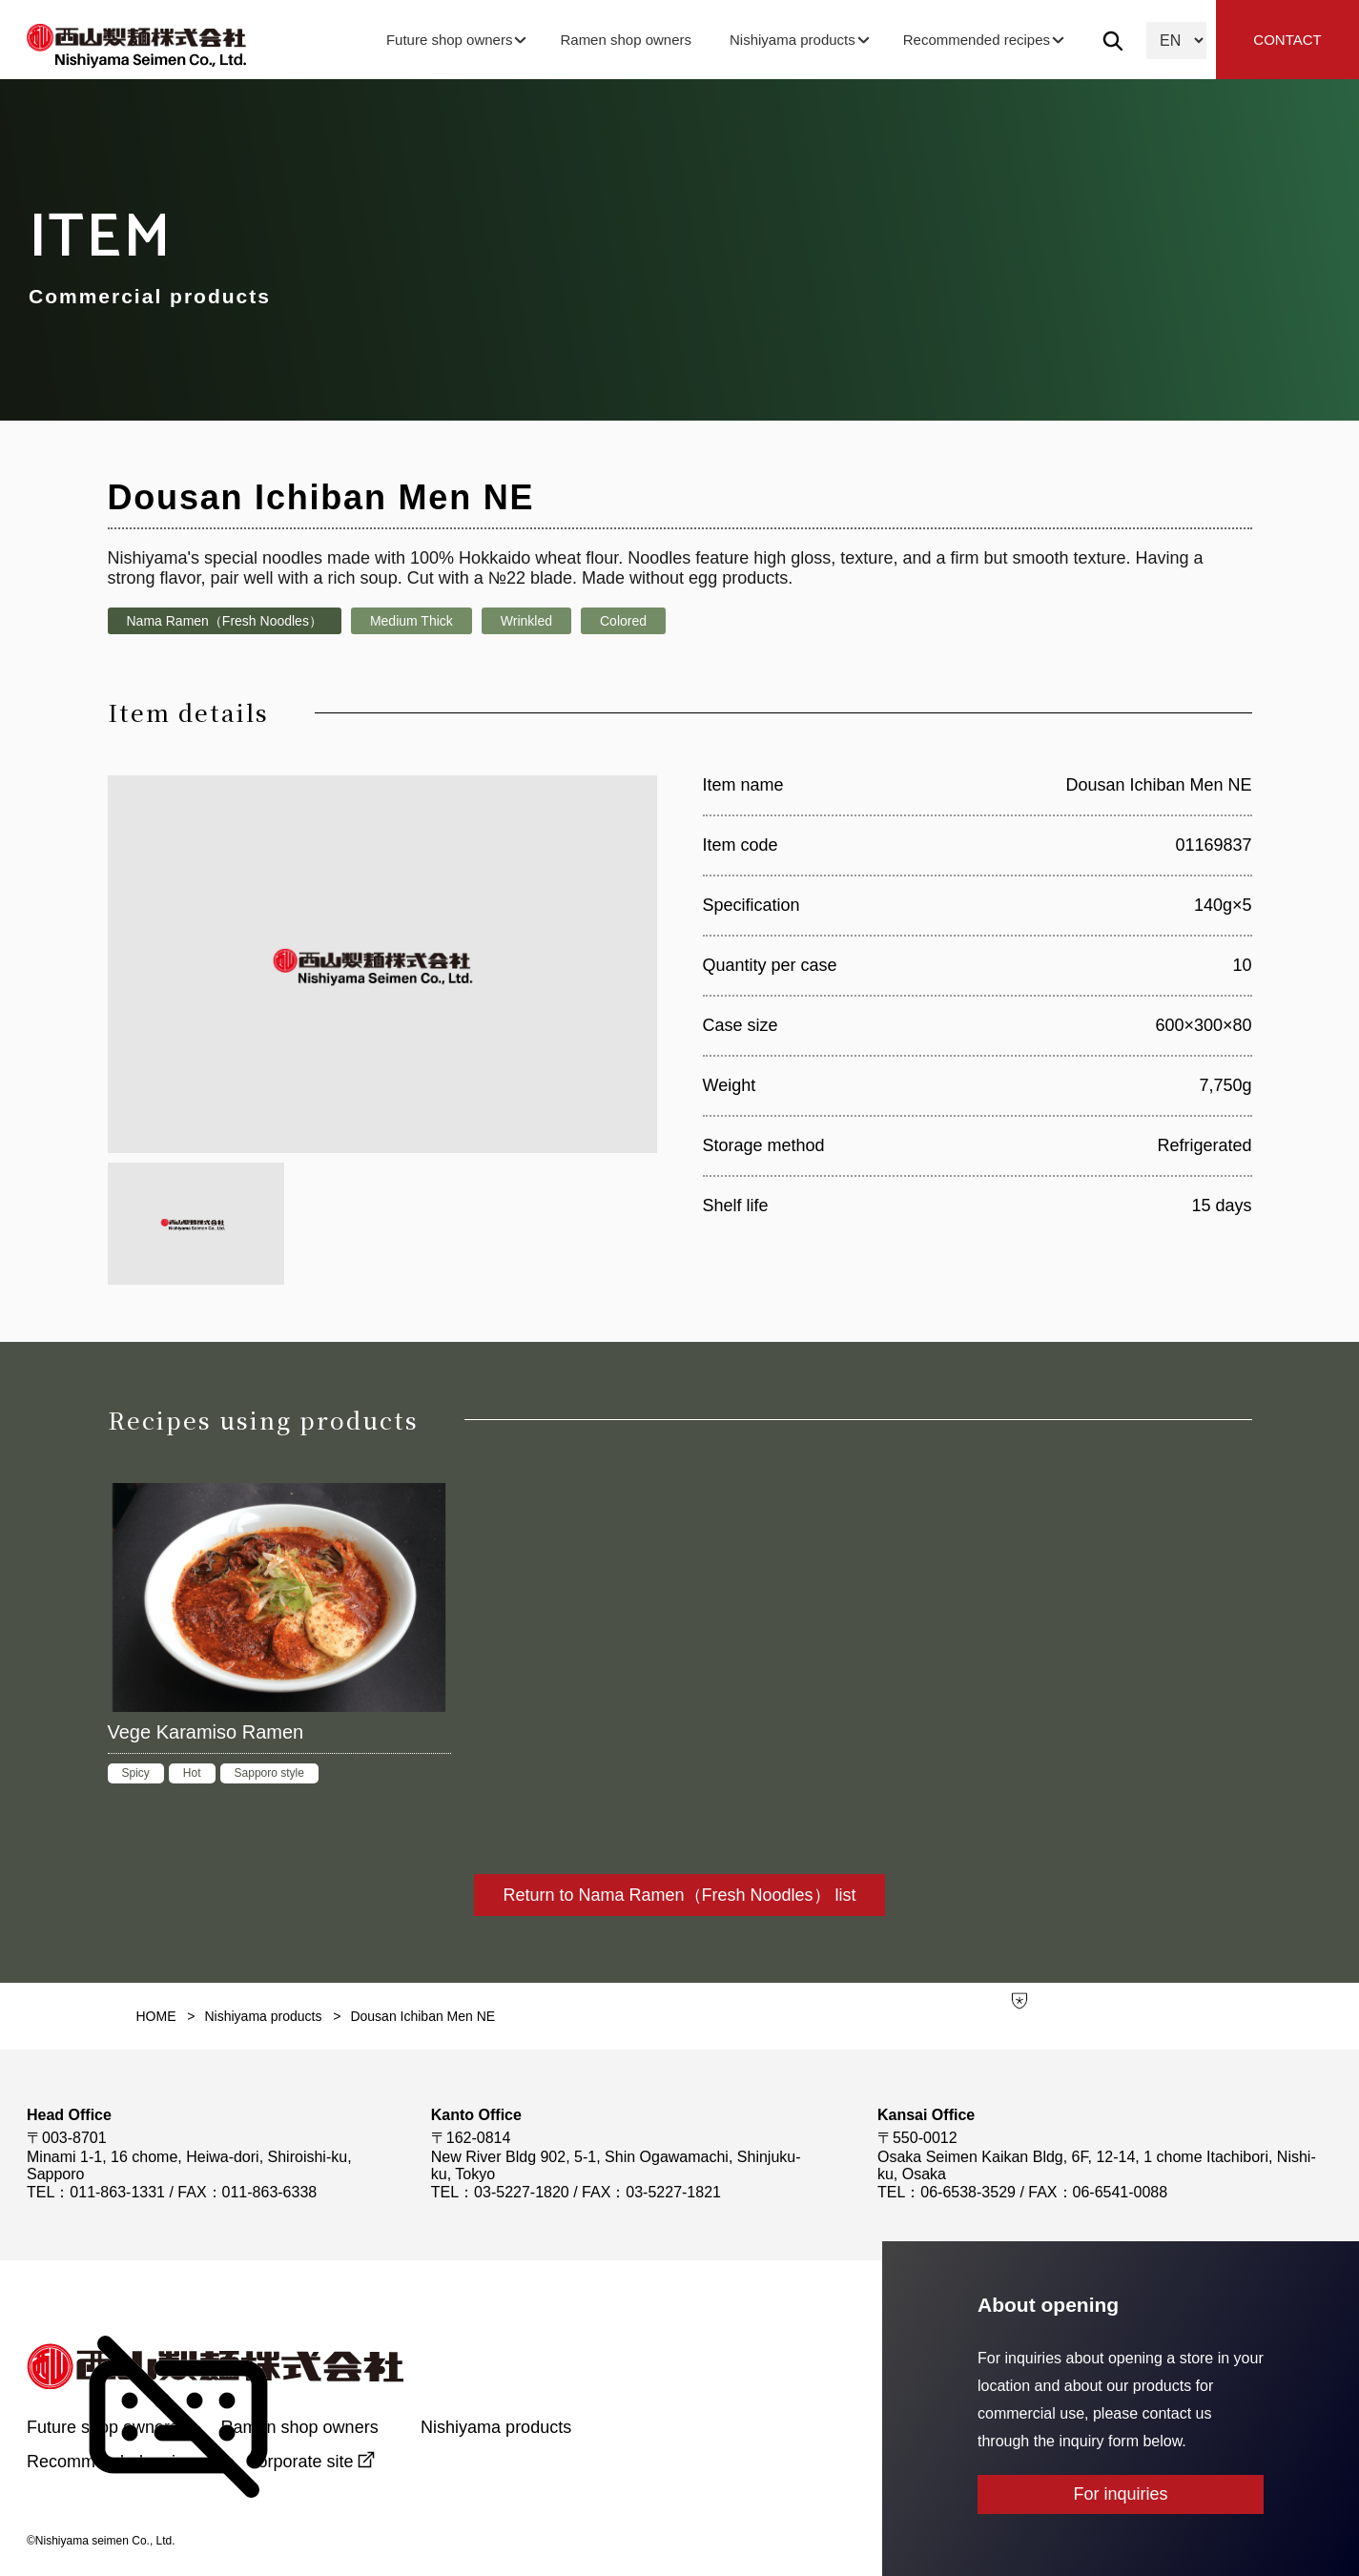 Image resolution: width=1359 pixels, height=2576 pixels. Describe the element at coordinates (178, 2417) in the screenshot. I see `disable keyboard input` at that location.